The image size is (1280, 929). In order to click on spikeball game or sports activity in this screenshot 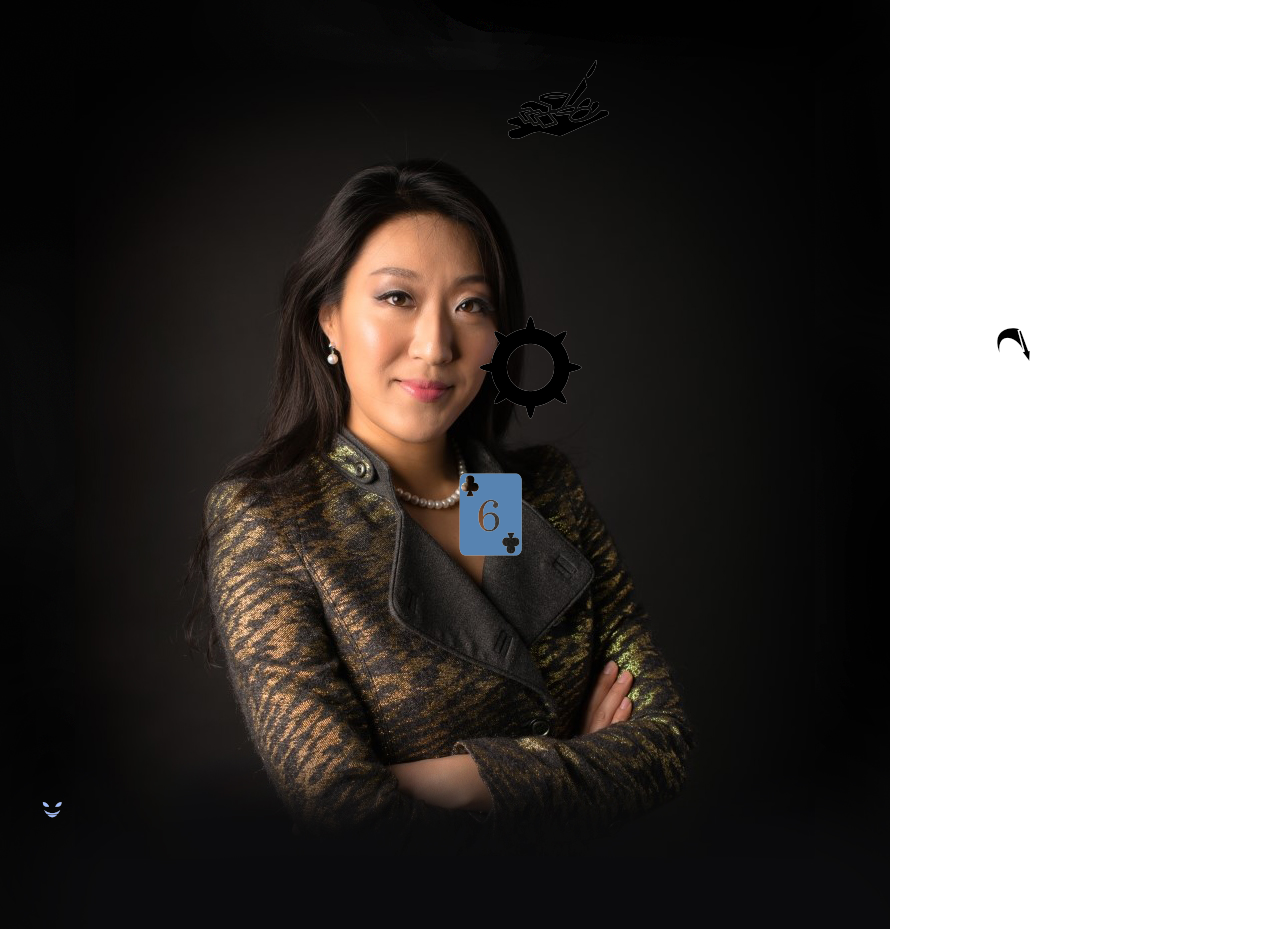, I will do `click(530, 367)`.